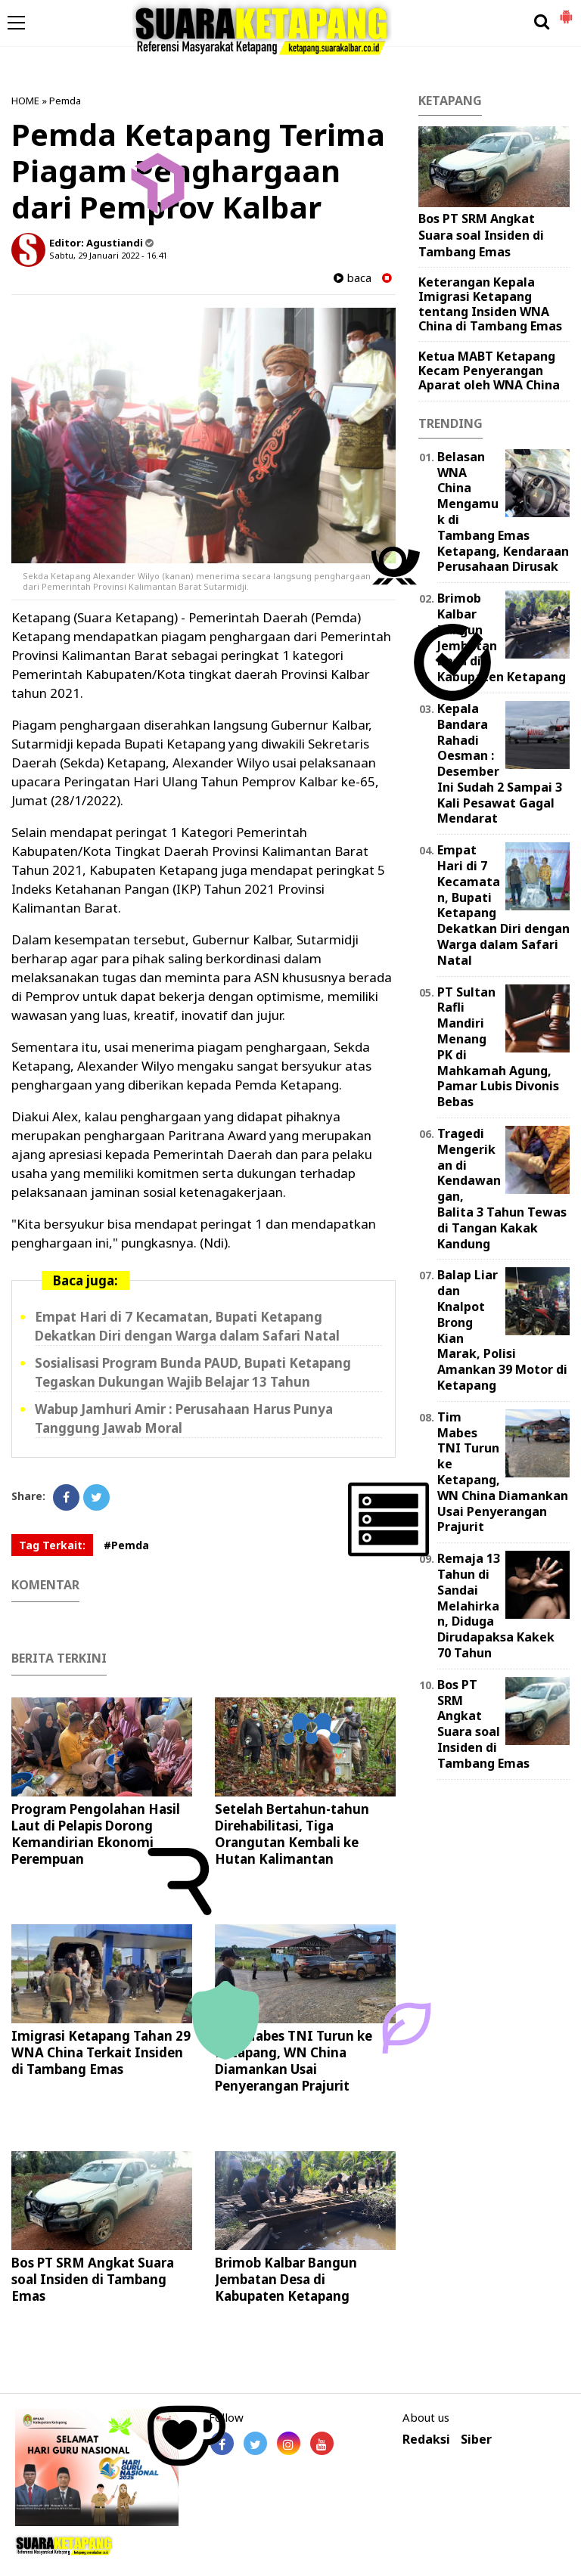 The width and height of the screenshot is (581, 2576). I want to click on openmediavault network-attached storage application, so click(388, 1519).